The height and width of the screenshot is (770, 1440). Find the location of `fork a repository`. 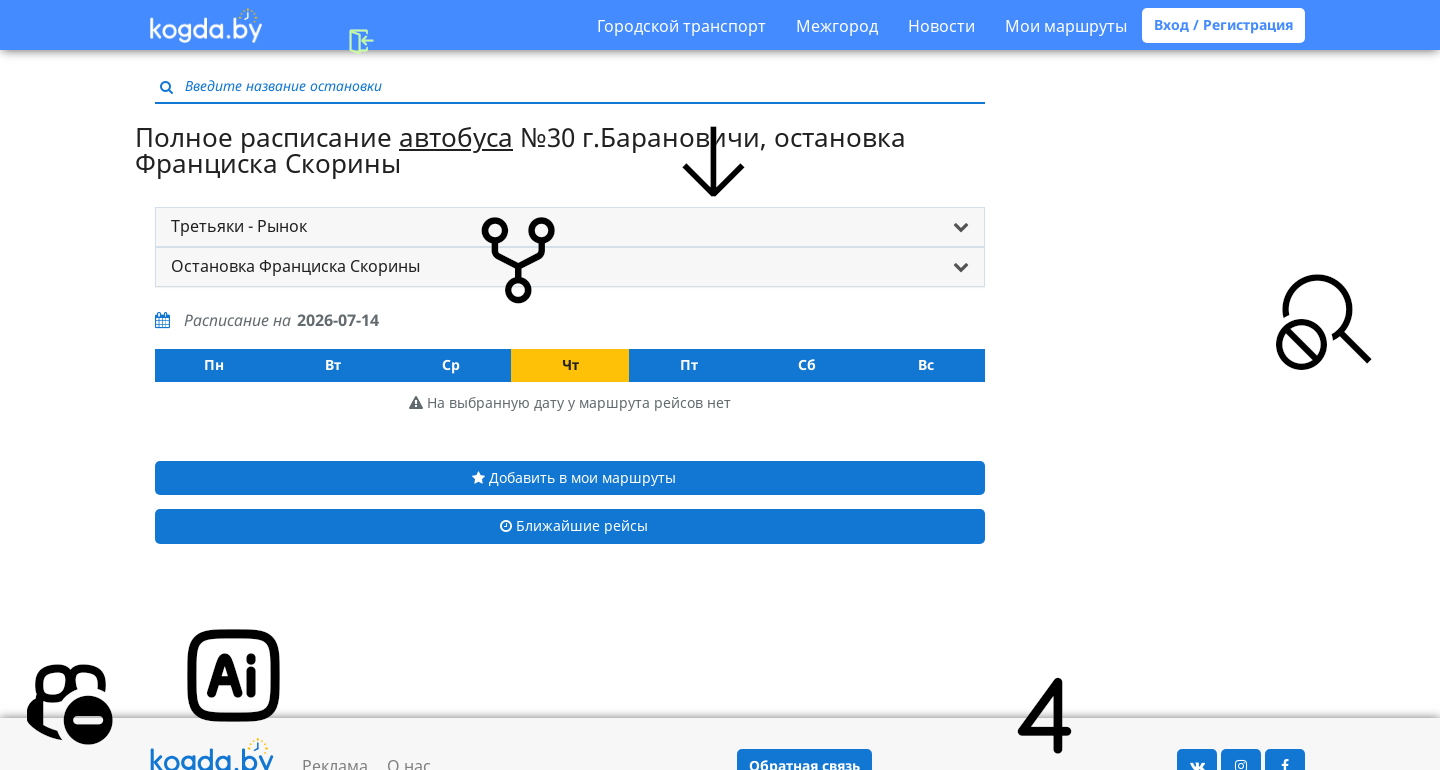

fork a repository is located at coordinates (515, 257).